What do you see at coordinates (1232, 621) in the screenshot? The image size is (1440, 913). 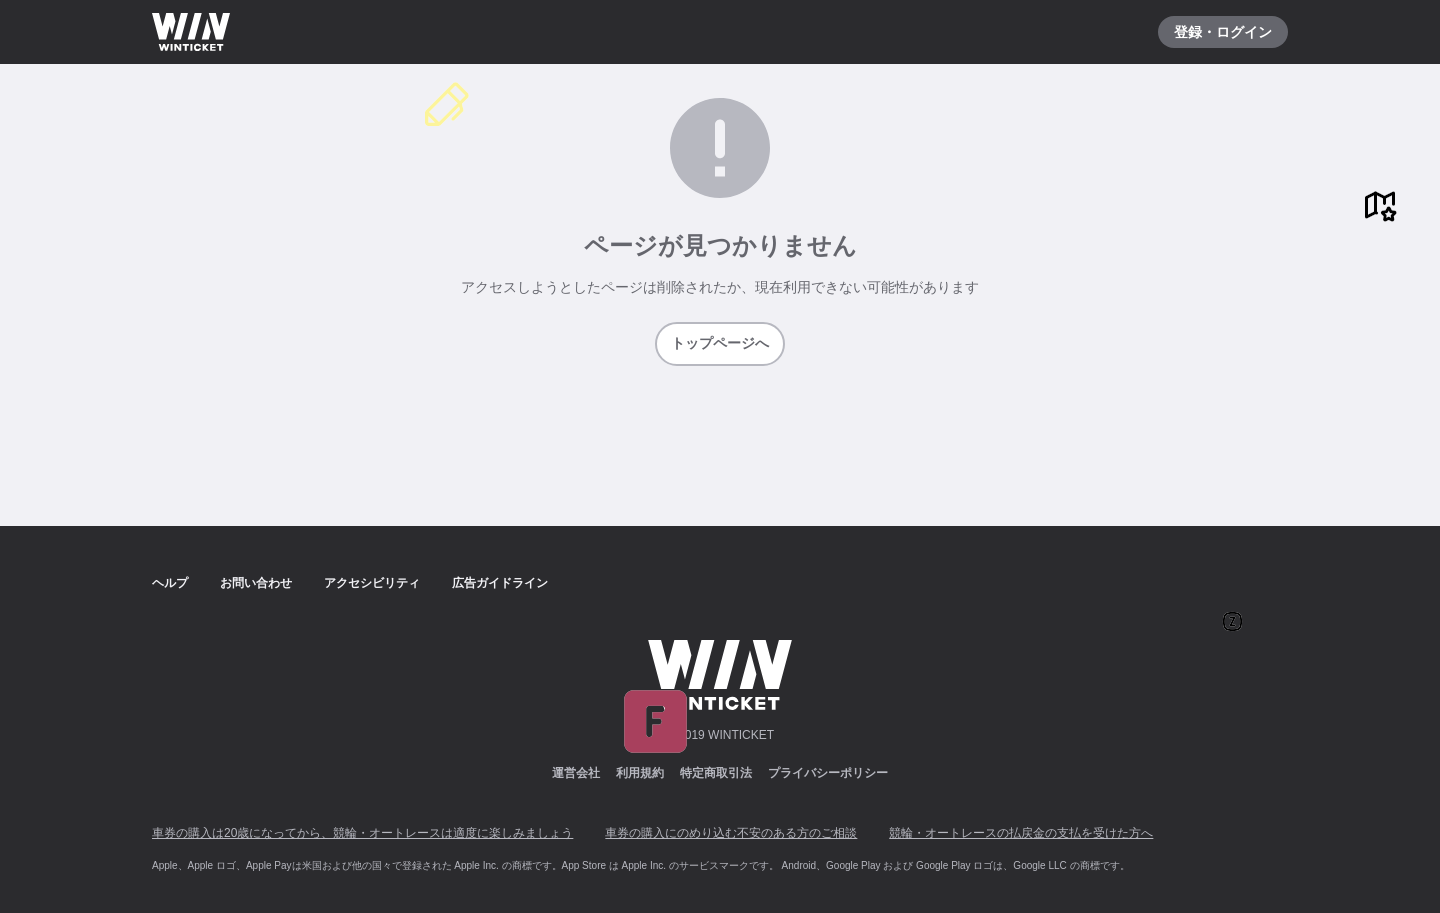 I see `alphabetical sorting option (Z)` at bounding box center [1232, 621].